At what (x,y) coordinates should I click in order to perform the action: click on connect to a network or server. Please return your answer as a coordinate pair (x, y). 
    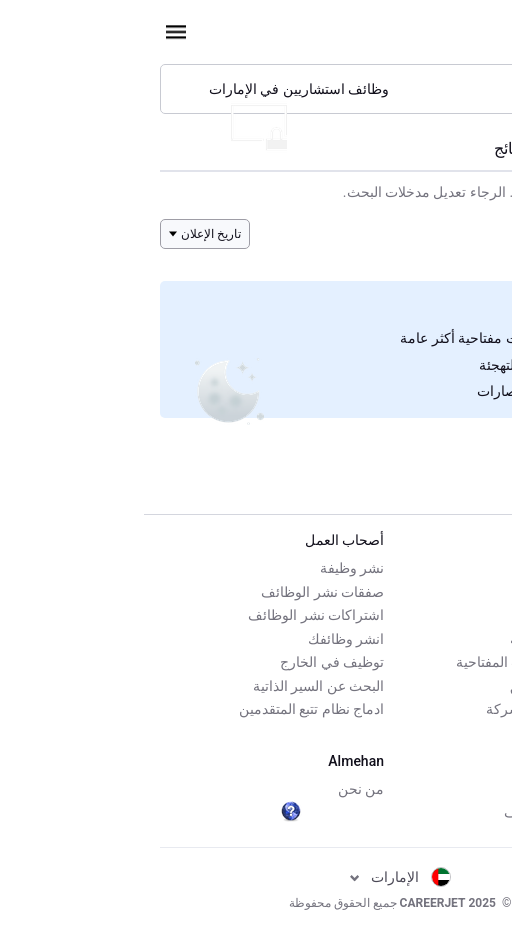
    Looking at the image, I should click on (291, 811).